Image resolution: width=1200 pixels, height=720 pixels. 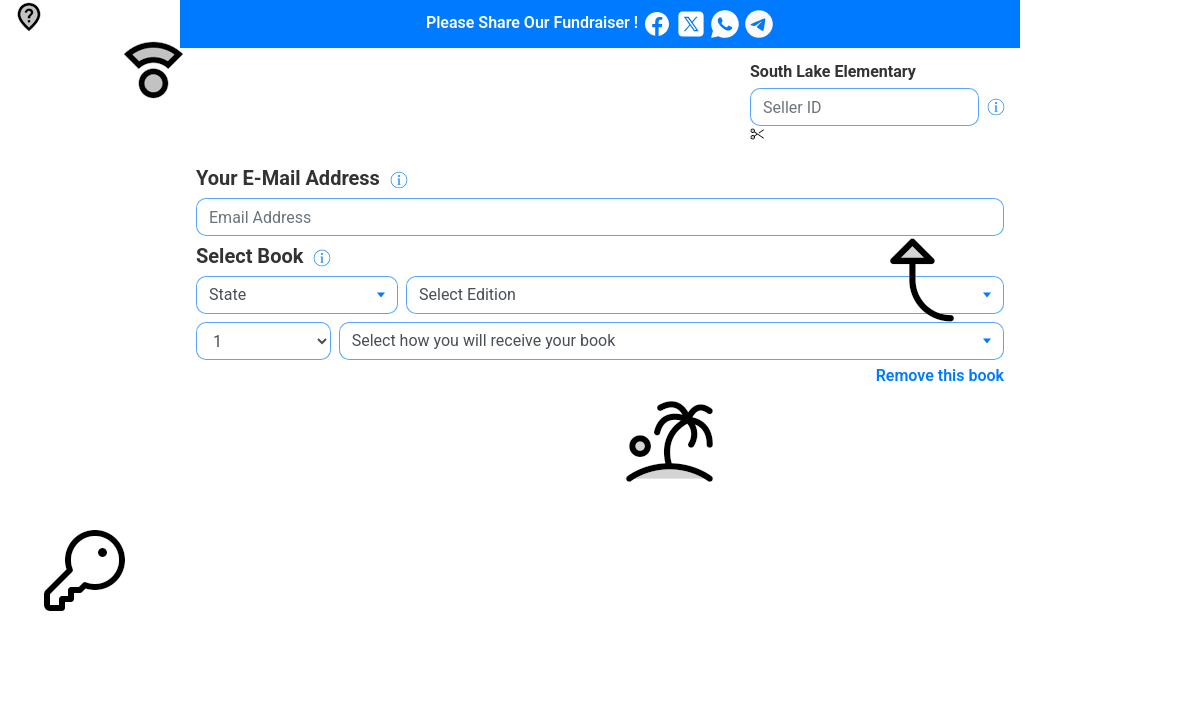 What do you see at coordinates (922, 280) in the screenshot?
I see `go back and up in navigation` at bounding box center [922, 280].